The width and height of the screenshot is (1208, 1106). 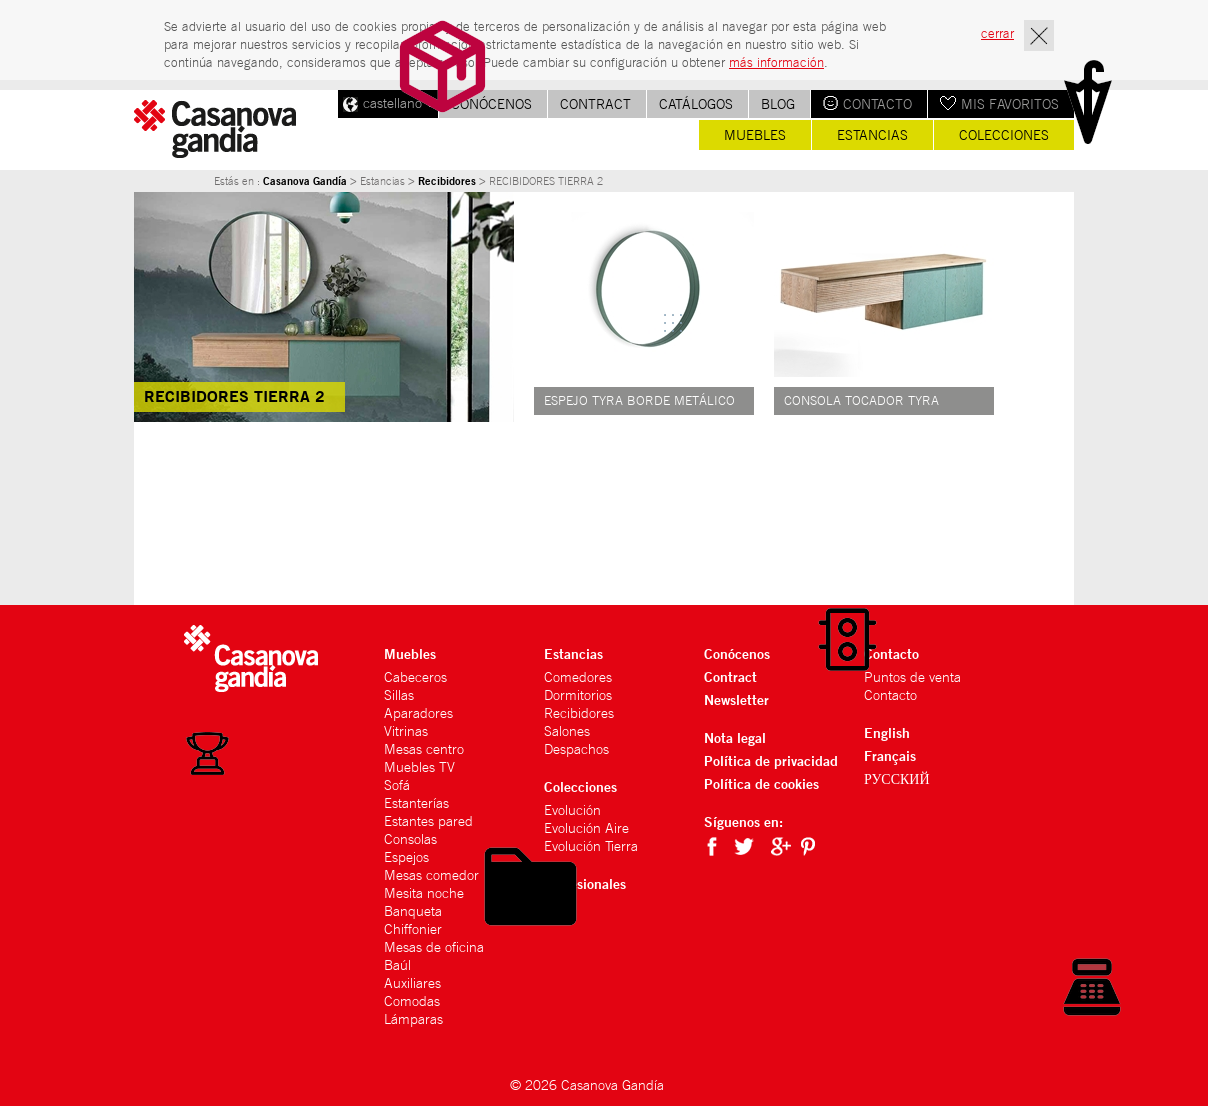 What do you see at coordinates (1092, 987) in the screenshot?
I see `access point of sale terminal` at bounding box center [1092, 987].